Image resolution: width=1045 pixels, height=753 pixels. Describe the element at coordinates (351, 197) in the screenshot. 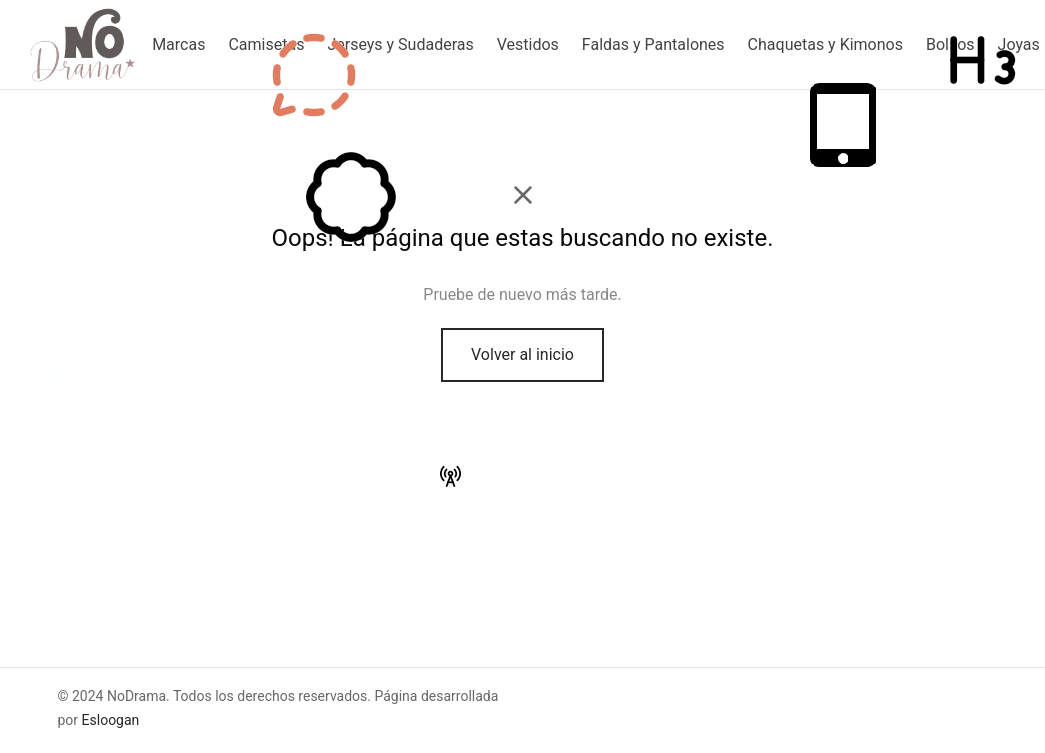

I see `indicates a badge or achievement placeholder` at that location.